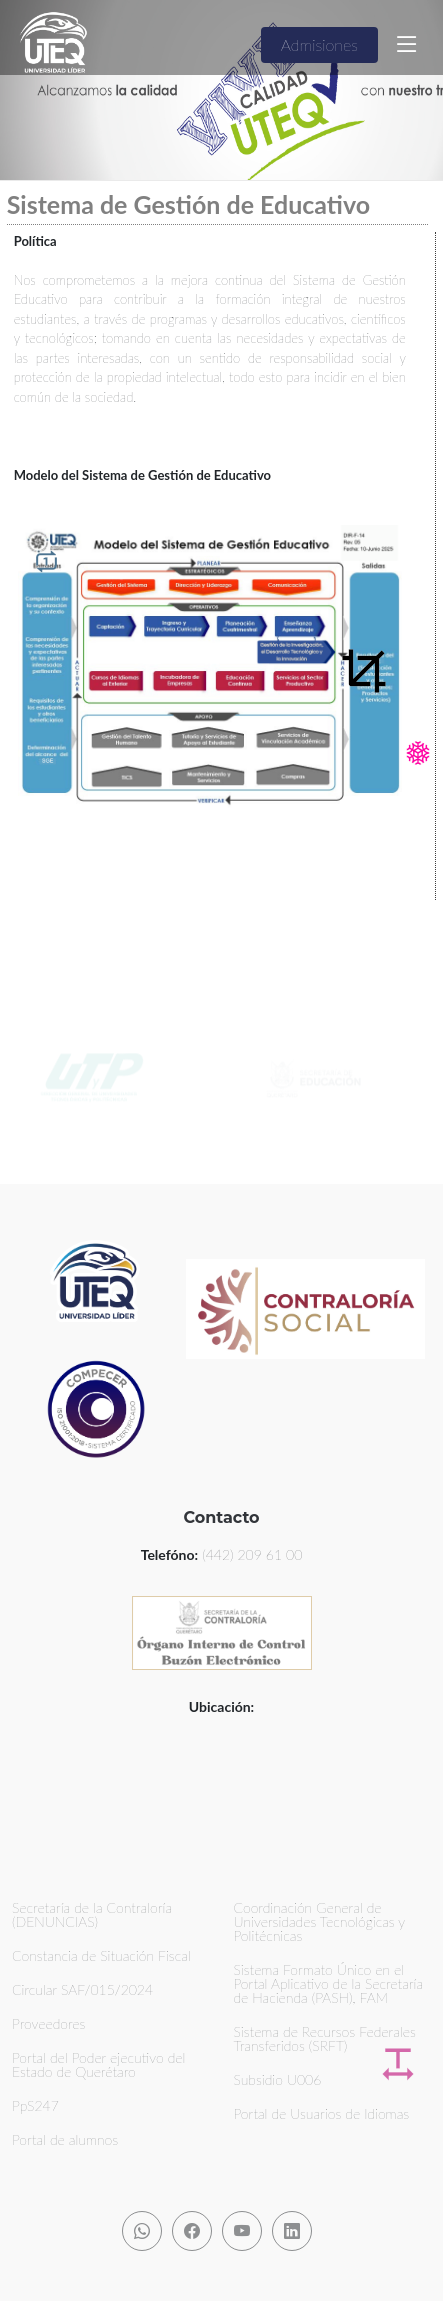  Describe the element at coordinates (398, 2063) in the screenshot. I see `adjust horizontal text spacing or letter tracking` at that location.